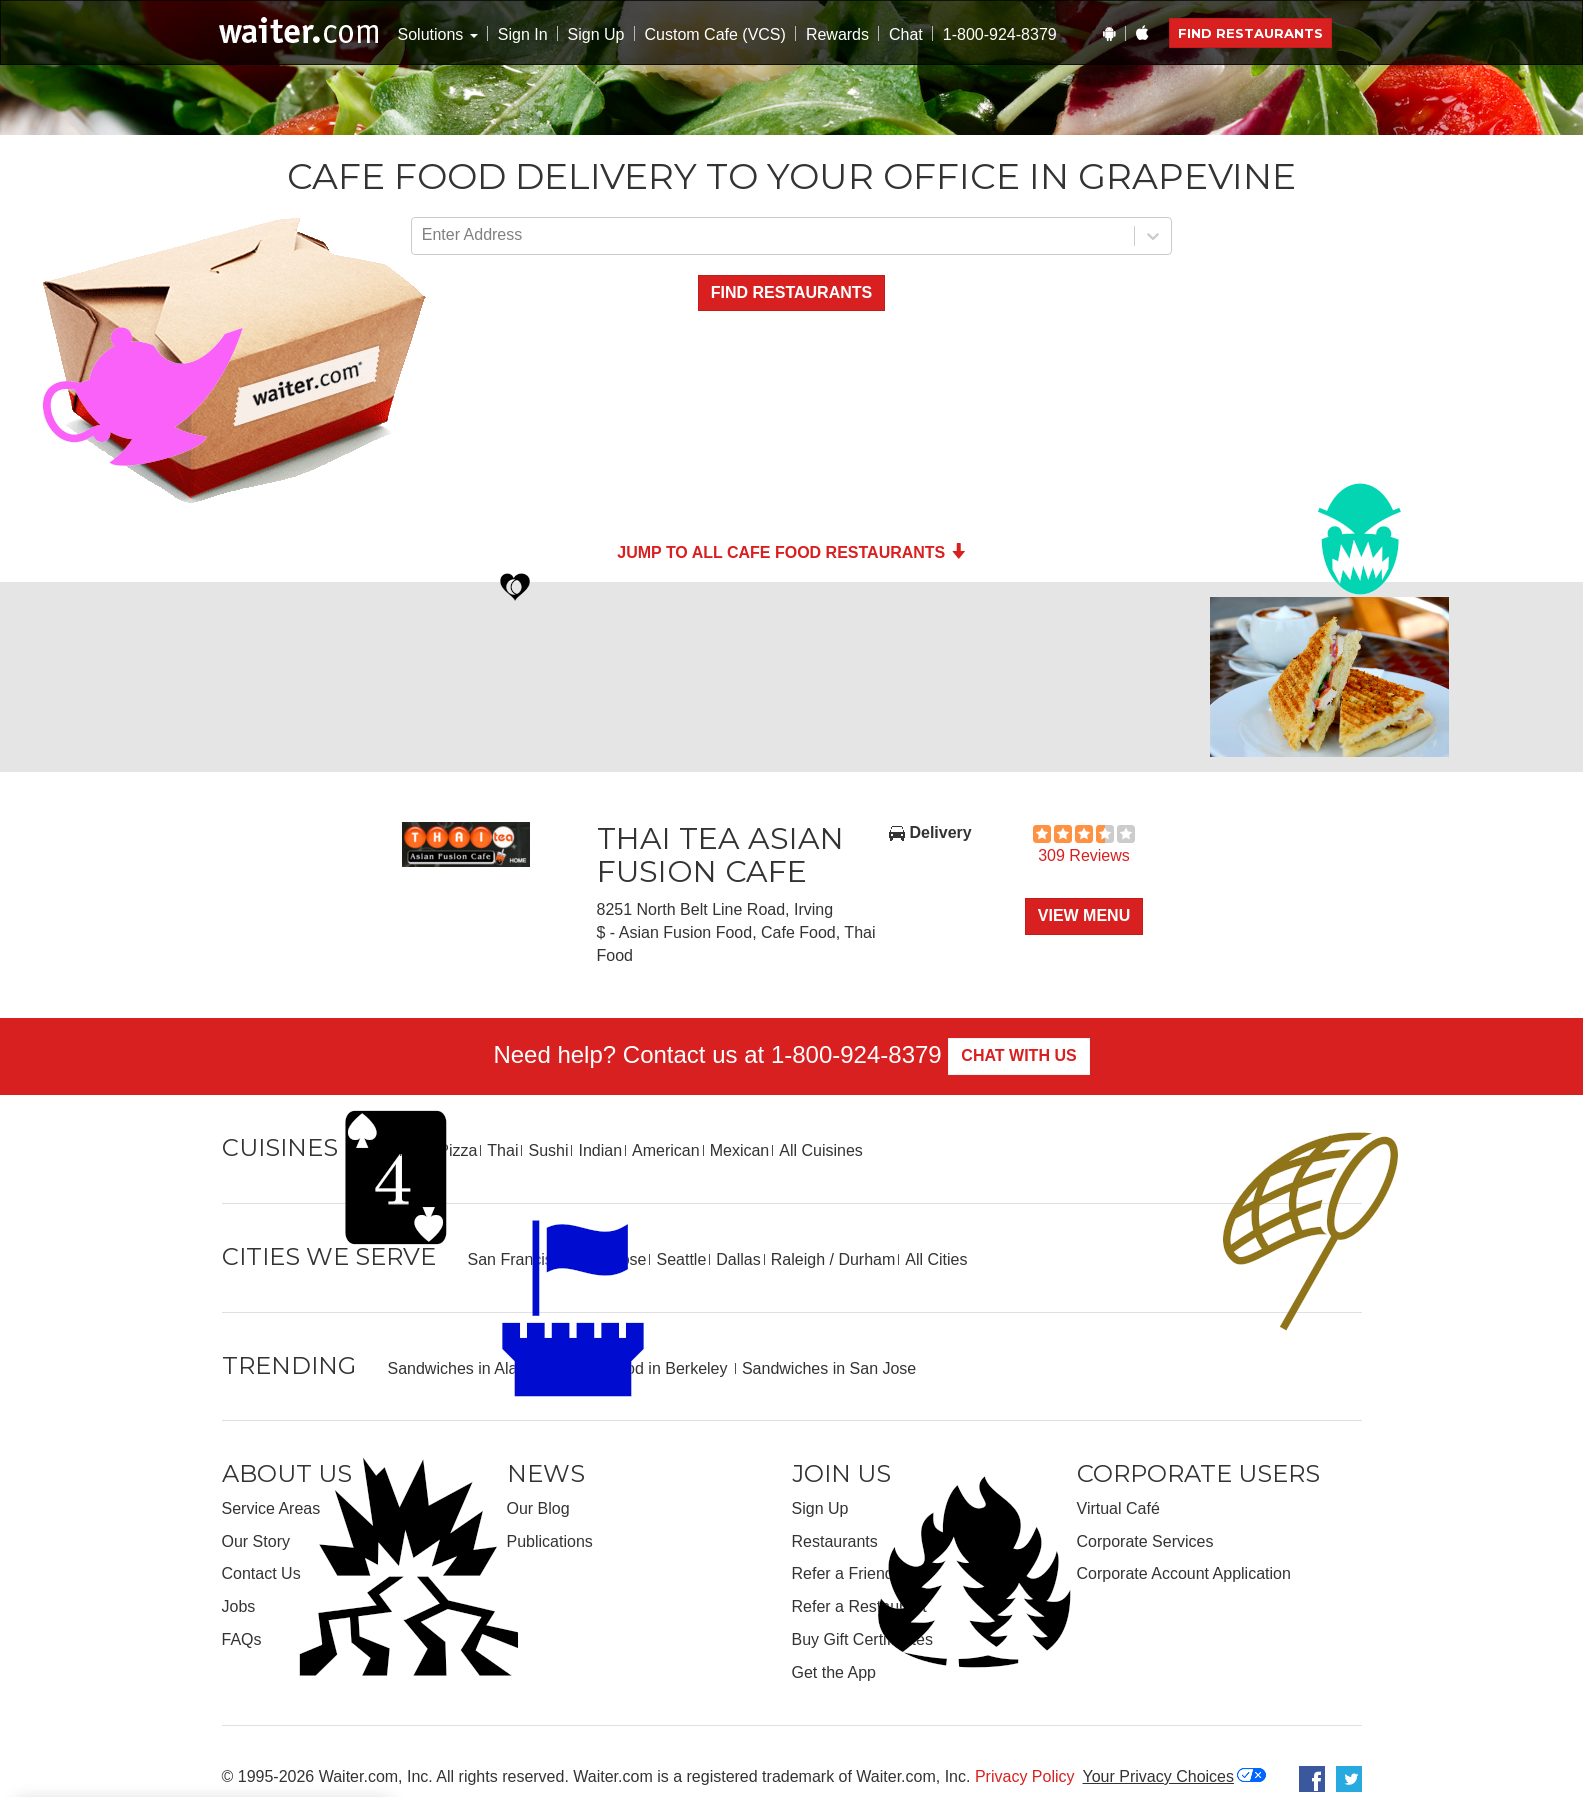 Image resolution: width=1583 pixels, height=1797 pixels. I want to click on favorite or like a game item, so click(515, 587).